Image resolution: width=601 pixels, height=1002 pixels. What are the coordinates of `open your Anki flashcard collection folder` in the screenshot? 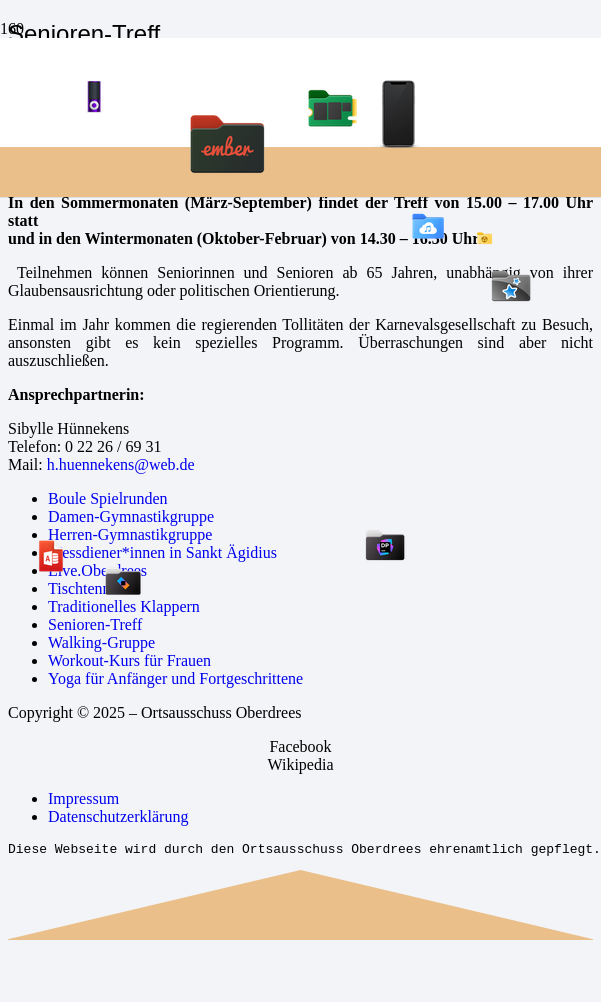 It's located at (511, 287).